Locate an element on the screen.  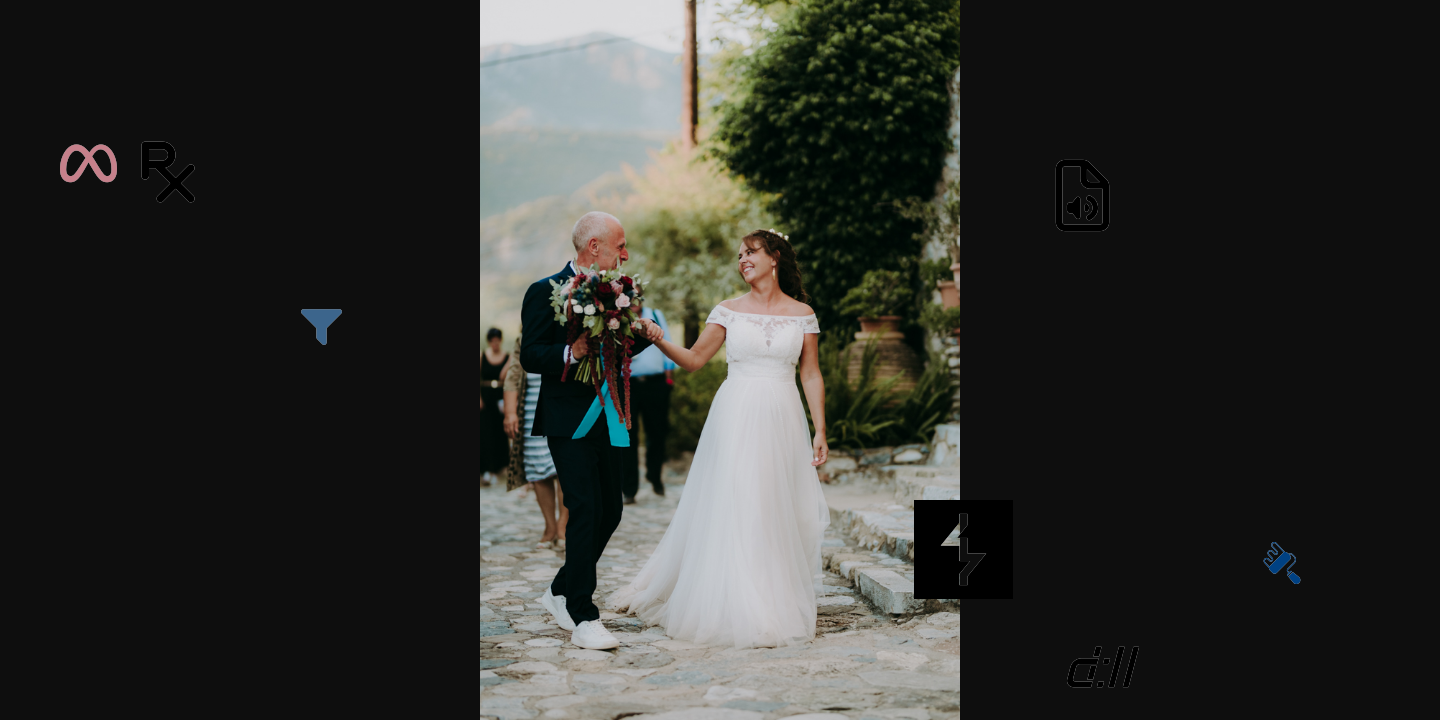
filter or sort content is located at coordinates (321, 324).